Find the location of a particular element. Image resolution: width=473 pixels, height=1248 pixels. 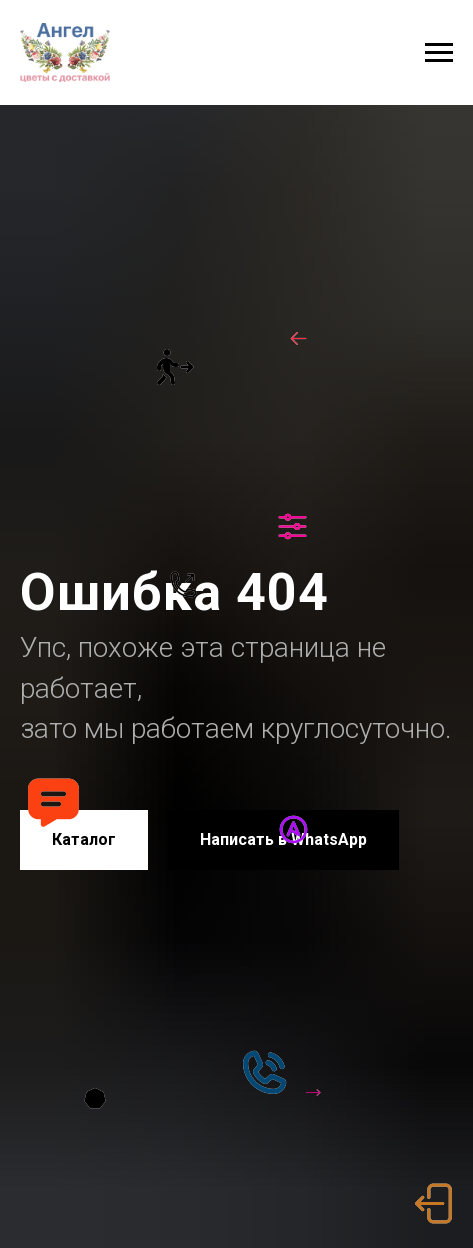

exit or leave current area is located at coordinates (175, 367).